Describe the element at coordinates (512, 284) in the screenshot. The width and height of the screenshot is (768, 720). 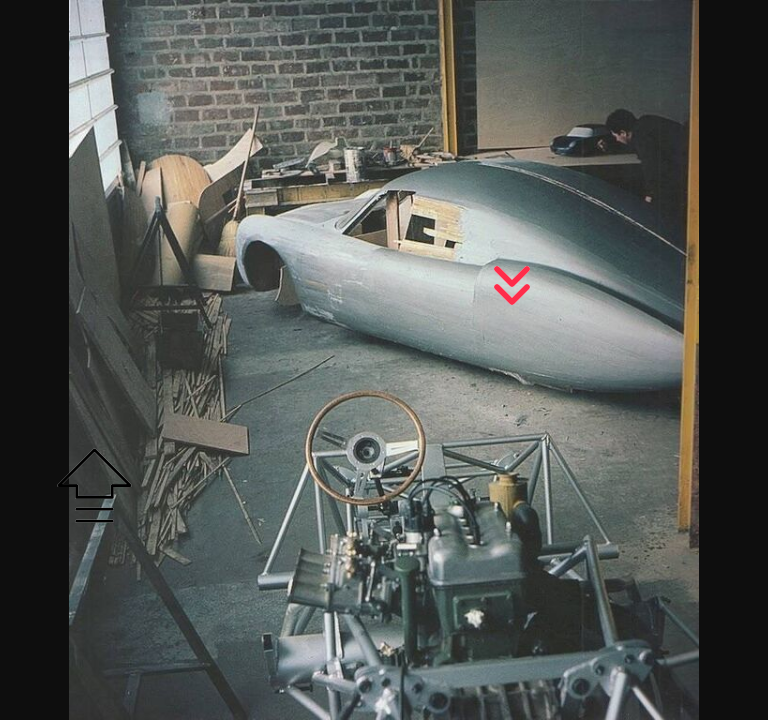
I see `expand to show more content` at that location.